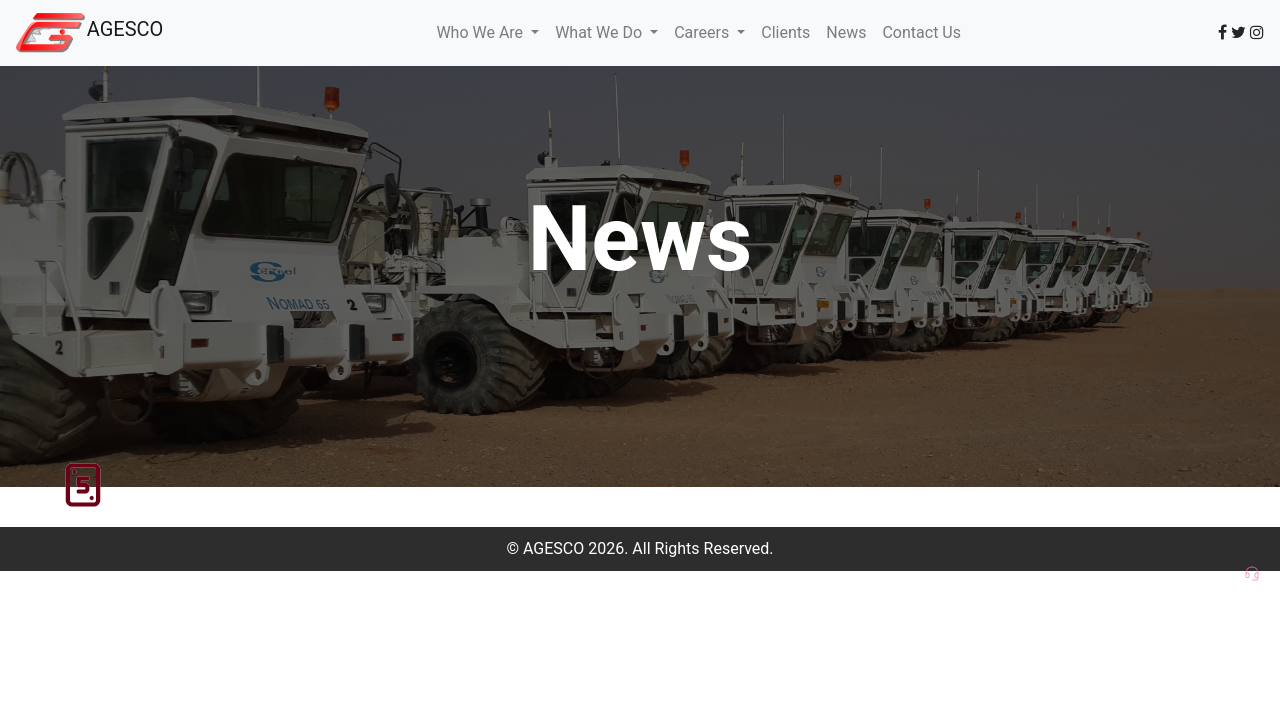  Describe the element at coordinates (1252, 573) in the screenshot. I see `contact customer support` at that location.